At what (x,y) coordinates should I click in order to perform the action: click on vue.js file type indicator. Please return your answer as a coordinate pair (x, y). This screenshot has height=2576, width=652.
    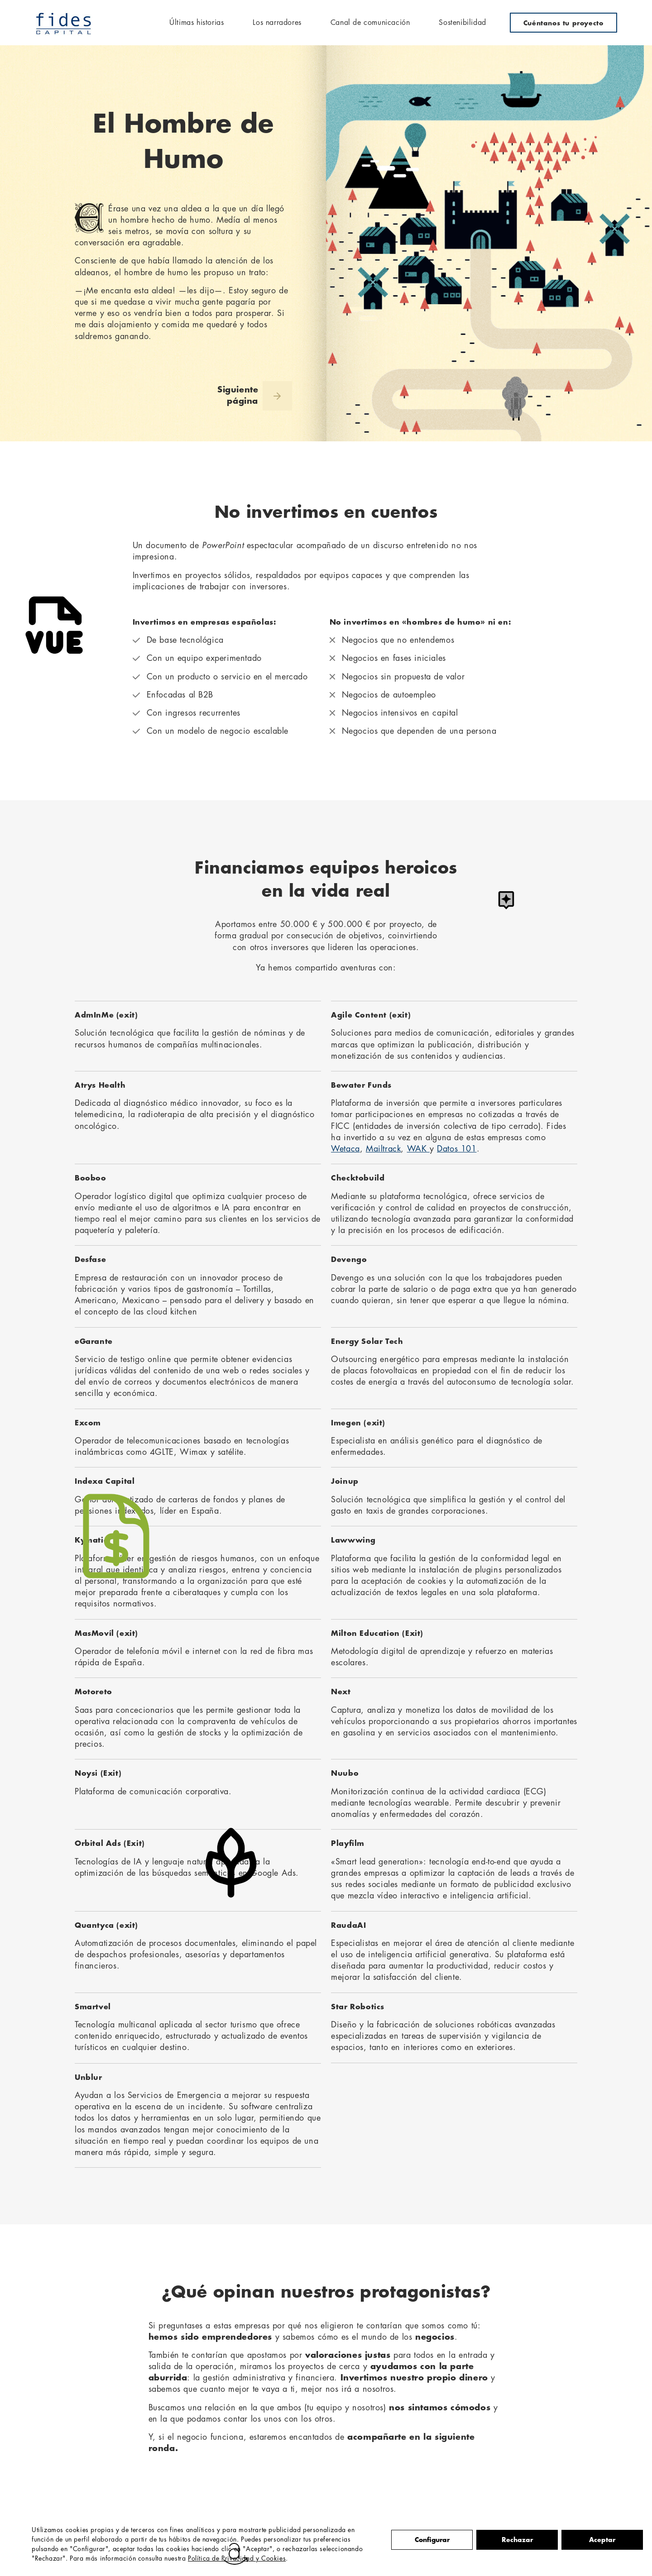
    Looking at the image, I should click on (55, 627).